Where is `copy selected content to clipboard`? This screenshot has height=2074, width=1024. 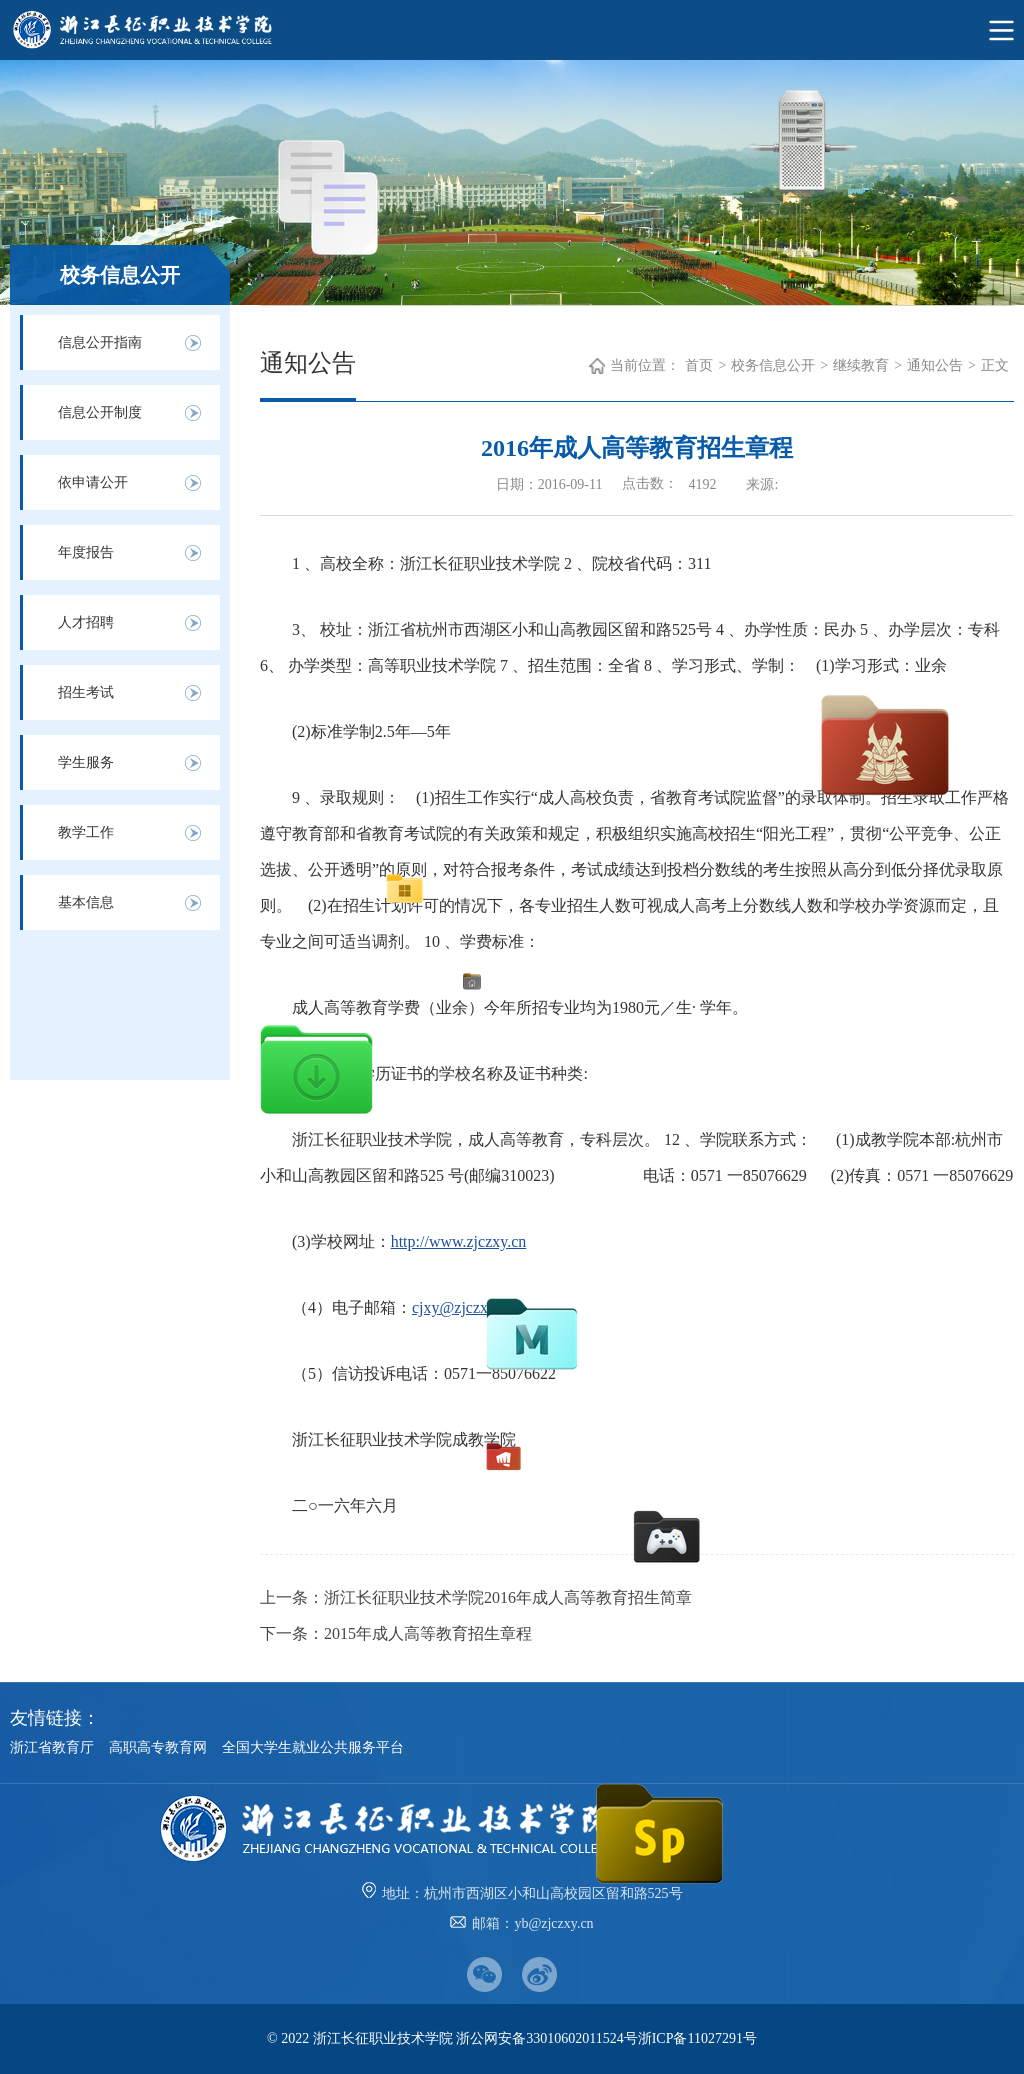
copy selected content to clipboard is located at coordinates (328, 197).